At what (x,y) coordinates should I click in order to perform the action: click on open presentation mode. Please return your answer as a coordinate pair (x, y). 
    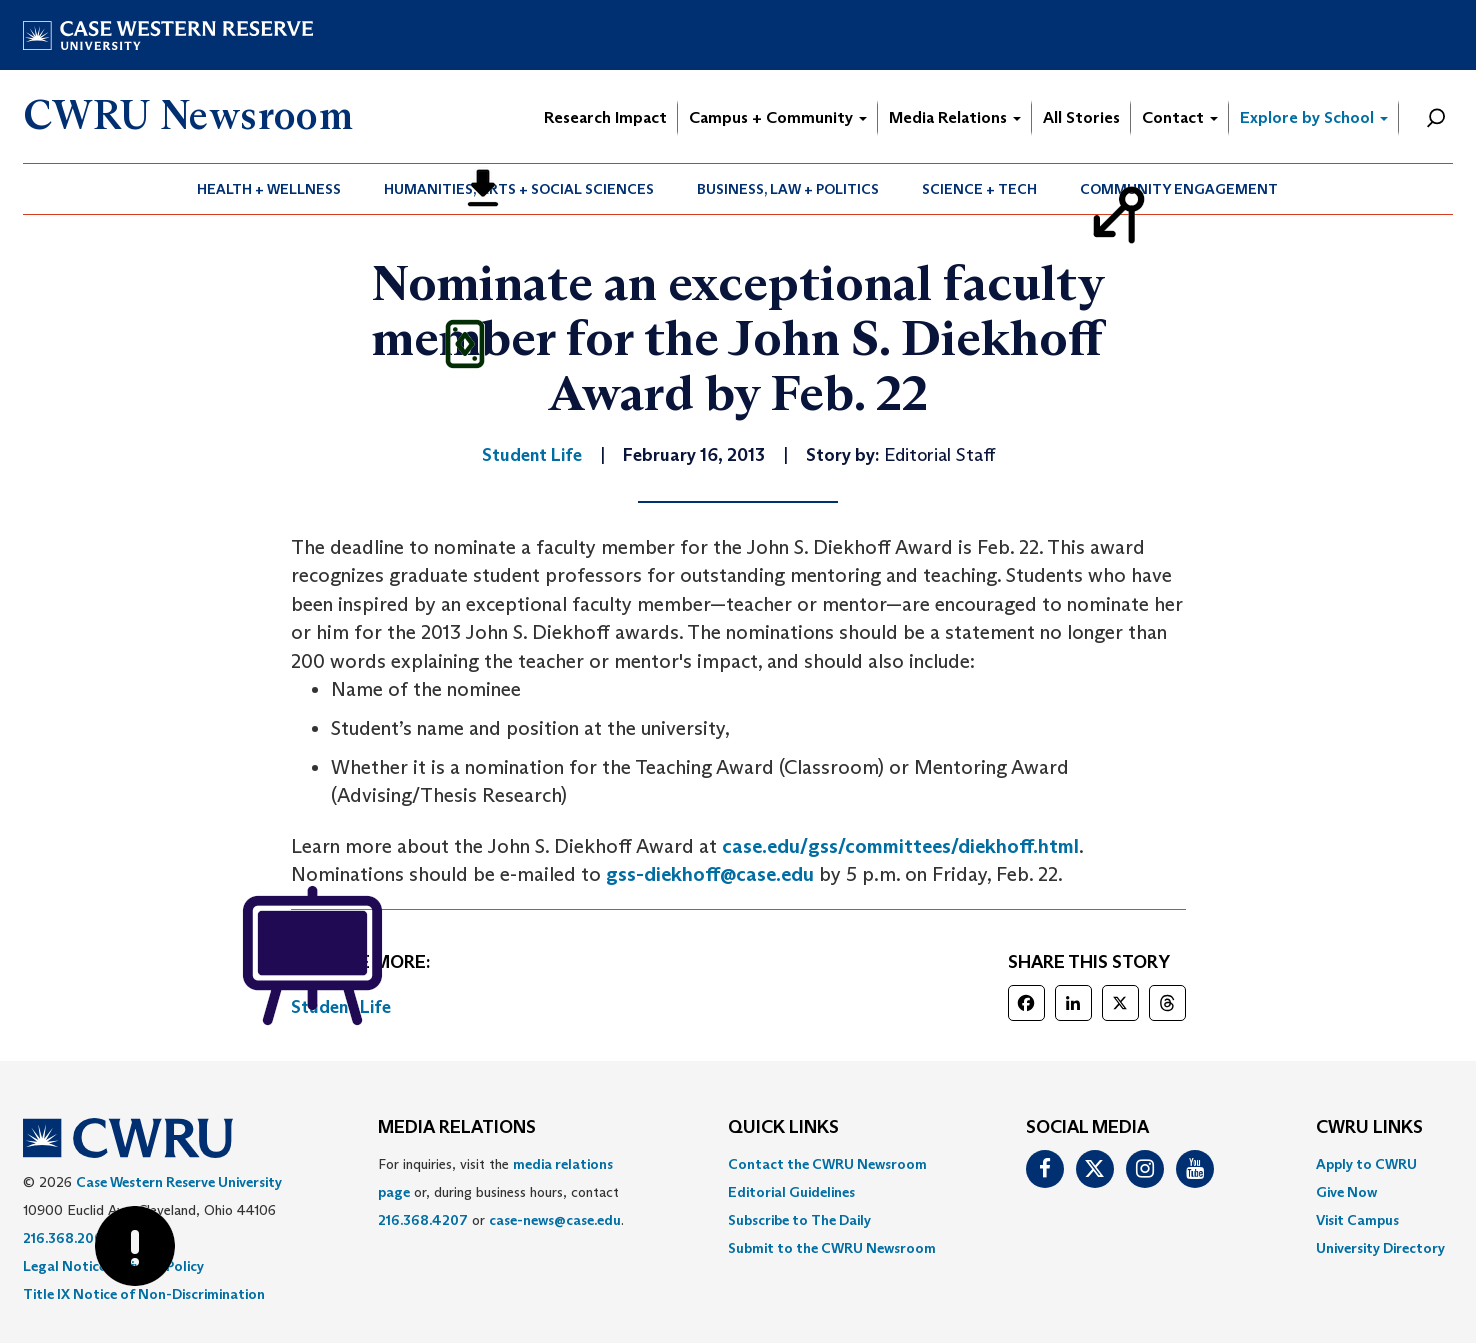
    Looking at the image, I should click on (312, 955).